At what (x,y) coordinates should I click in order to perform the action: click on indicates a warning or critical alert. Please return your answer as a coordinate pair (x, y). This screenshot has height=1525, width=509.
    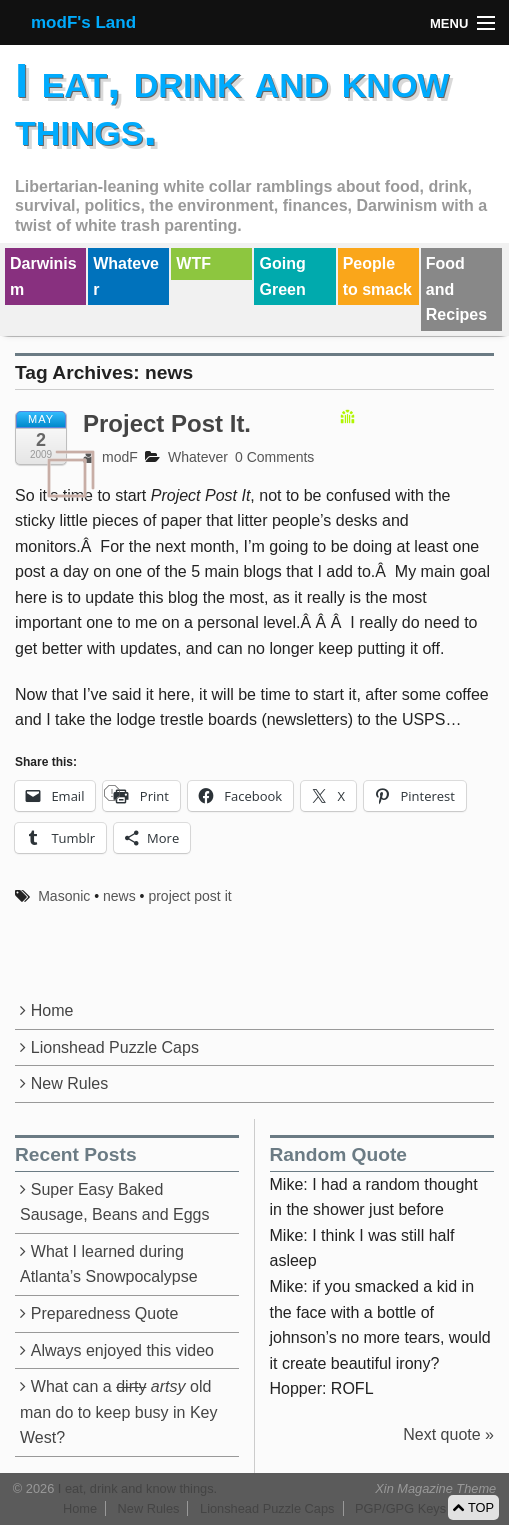
    Looking at the image, I should click on (112, 793).